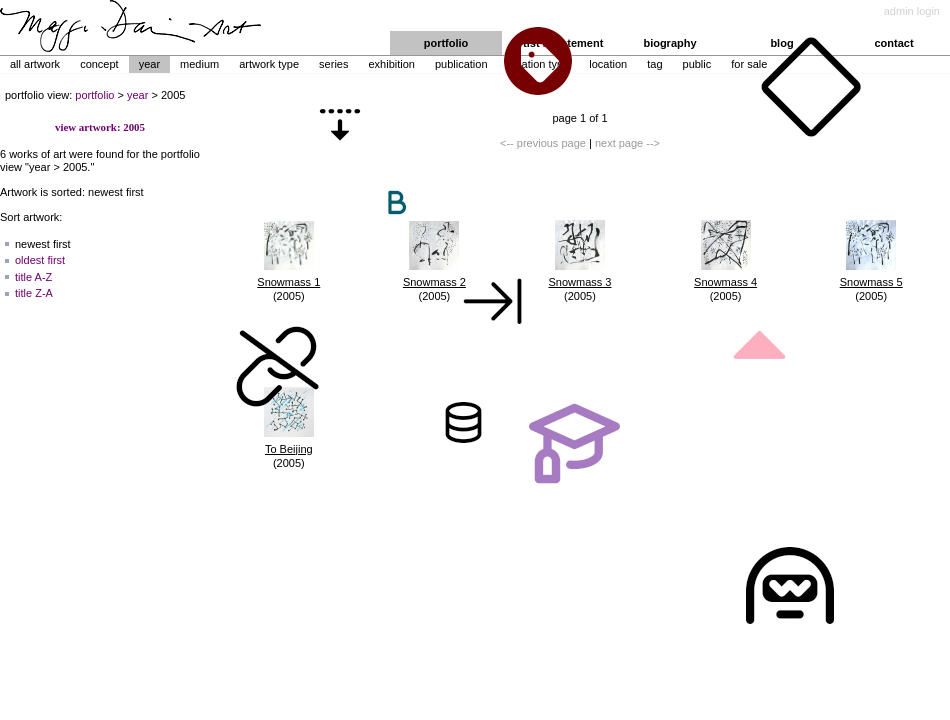 The height and width of the screenshot is (720, 950). What do you see at coordinates (463, 422) in the screenshot?
I see `access database settings` at bounding box center [463, 422].